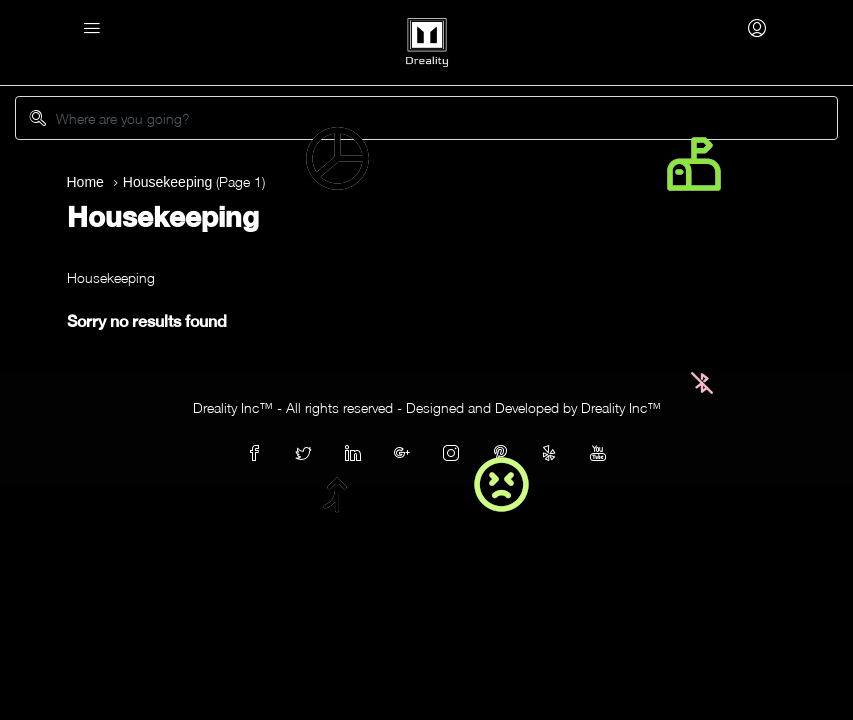  Describe the element at coordinates (337, 158) in the screenshot. I see `view pie chart analytics` at that location.